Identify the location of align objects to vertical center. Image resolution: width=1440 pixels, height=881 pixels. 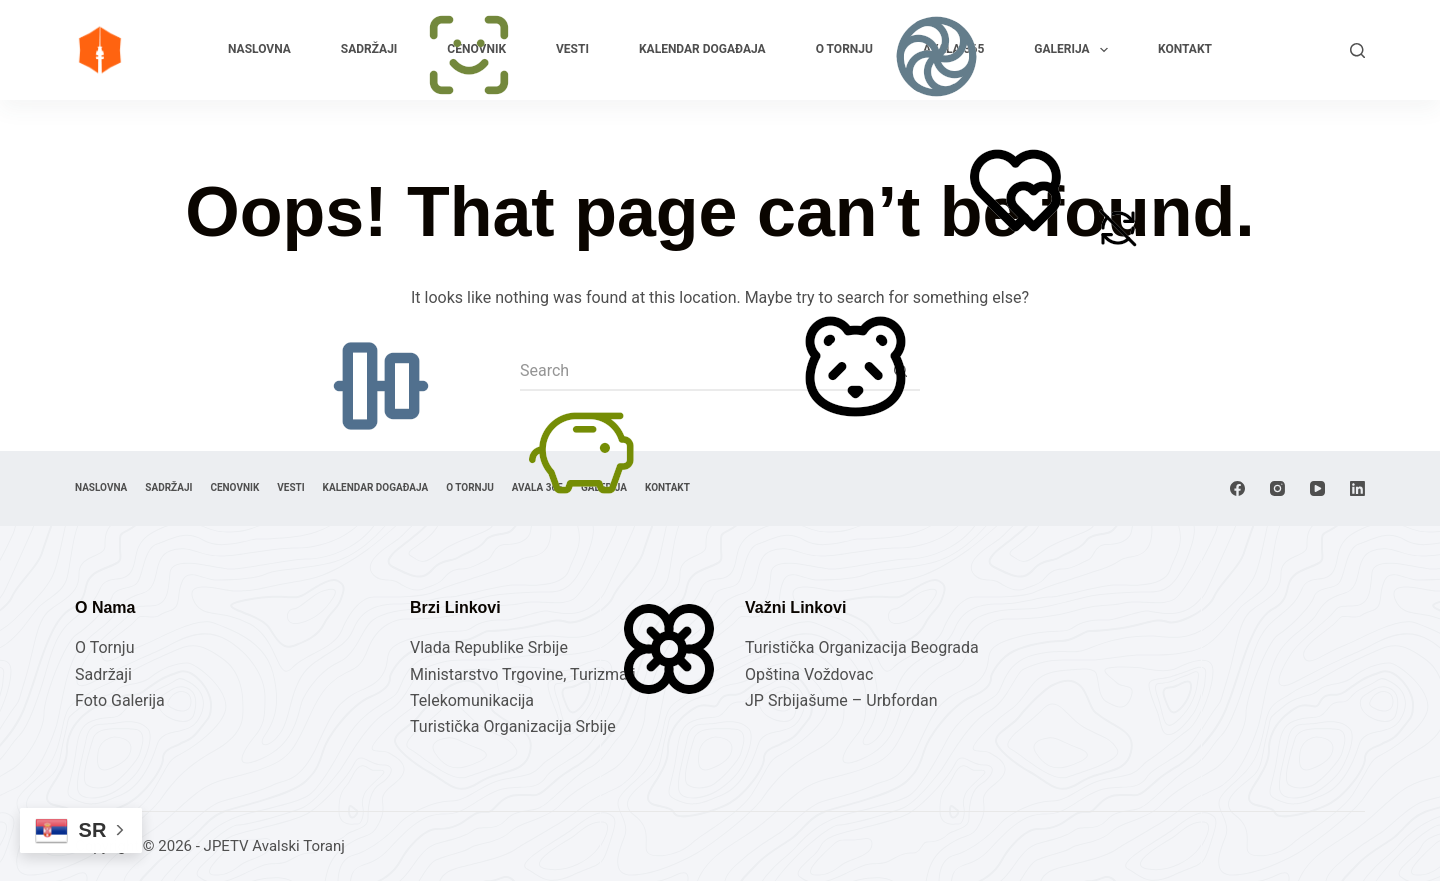
(381, 386).